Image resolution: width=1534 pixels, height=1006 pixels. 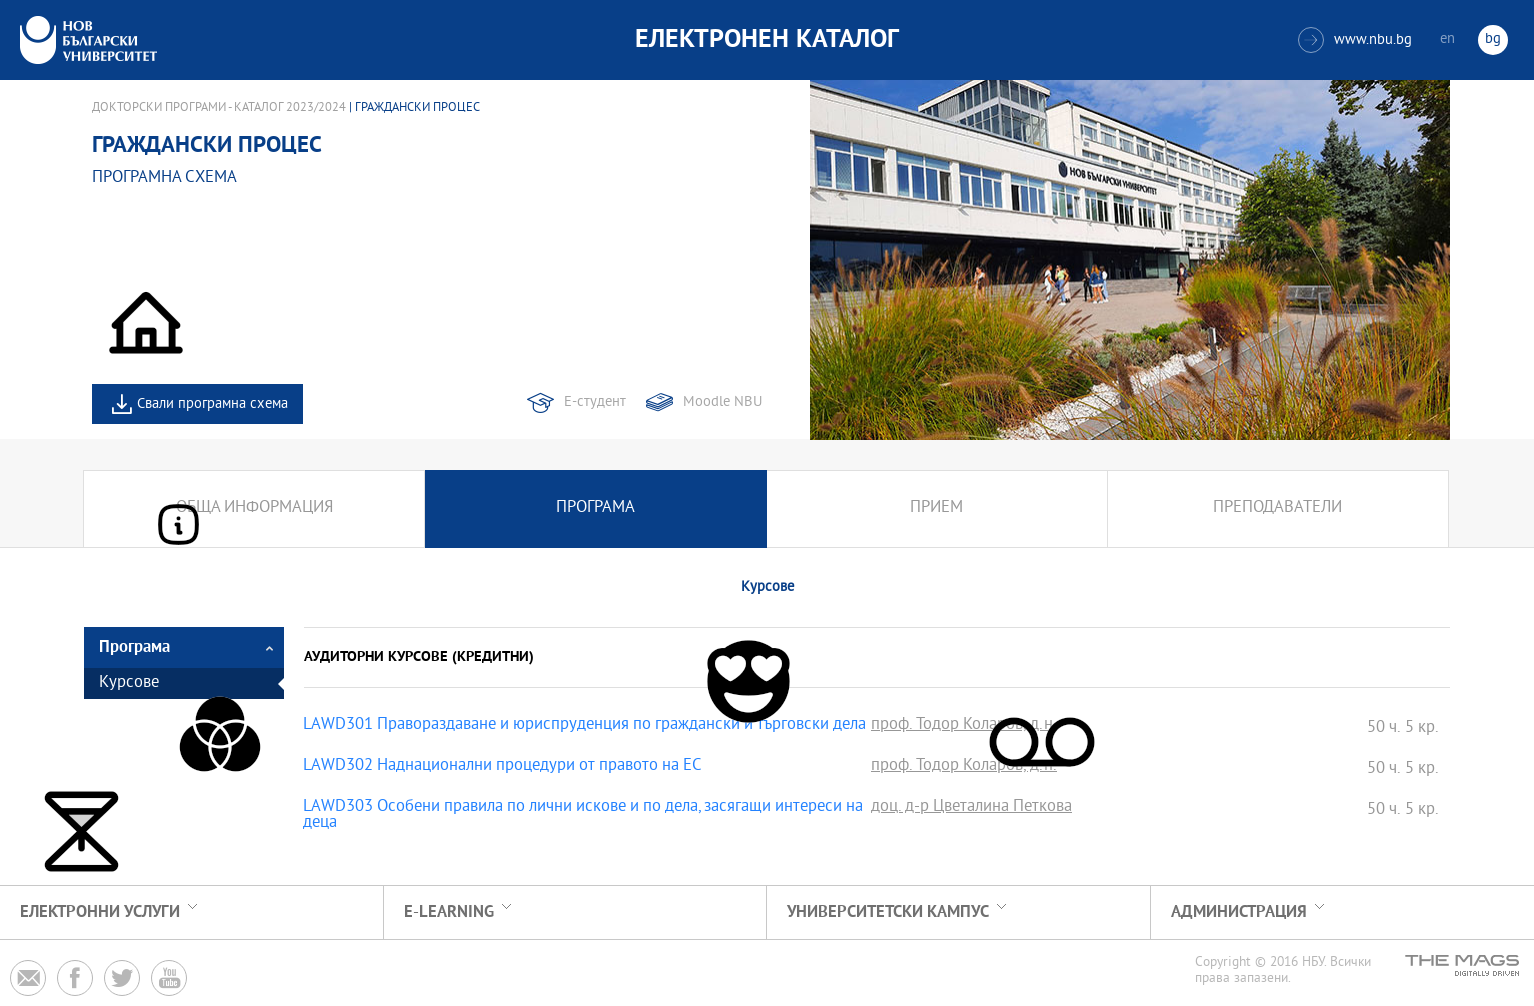 I want to click on react with love or adoration, so click(x=748, y=681).